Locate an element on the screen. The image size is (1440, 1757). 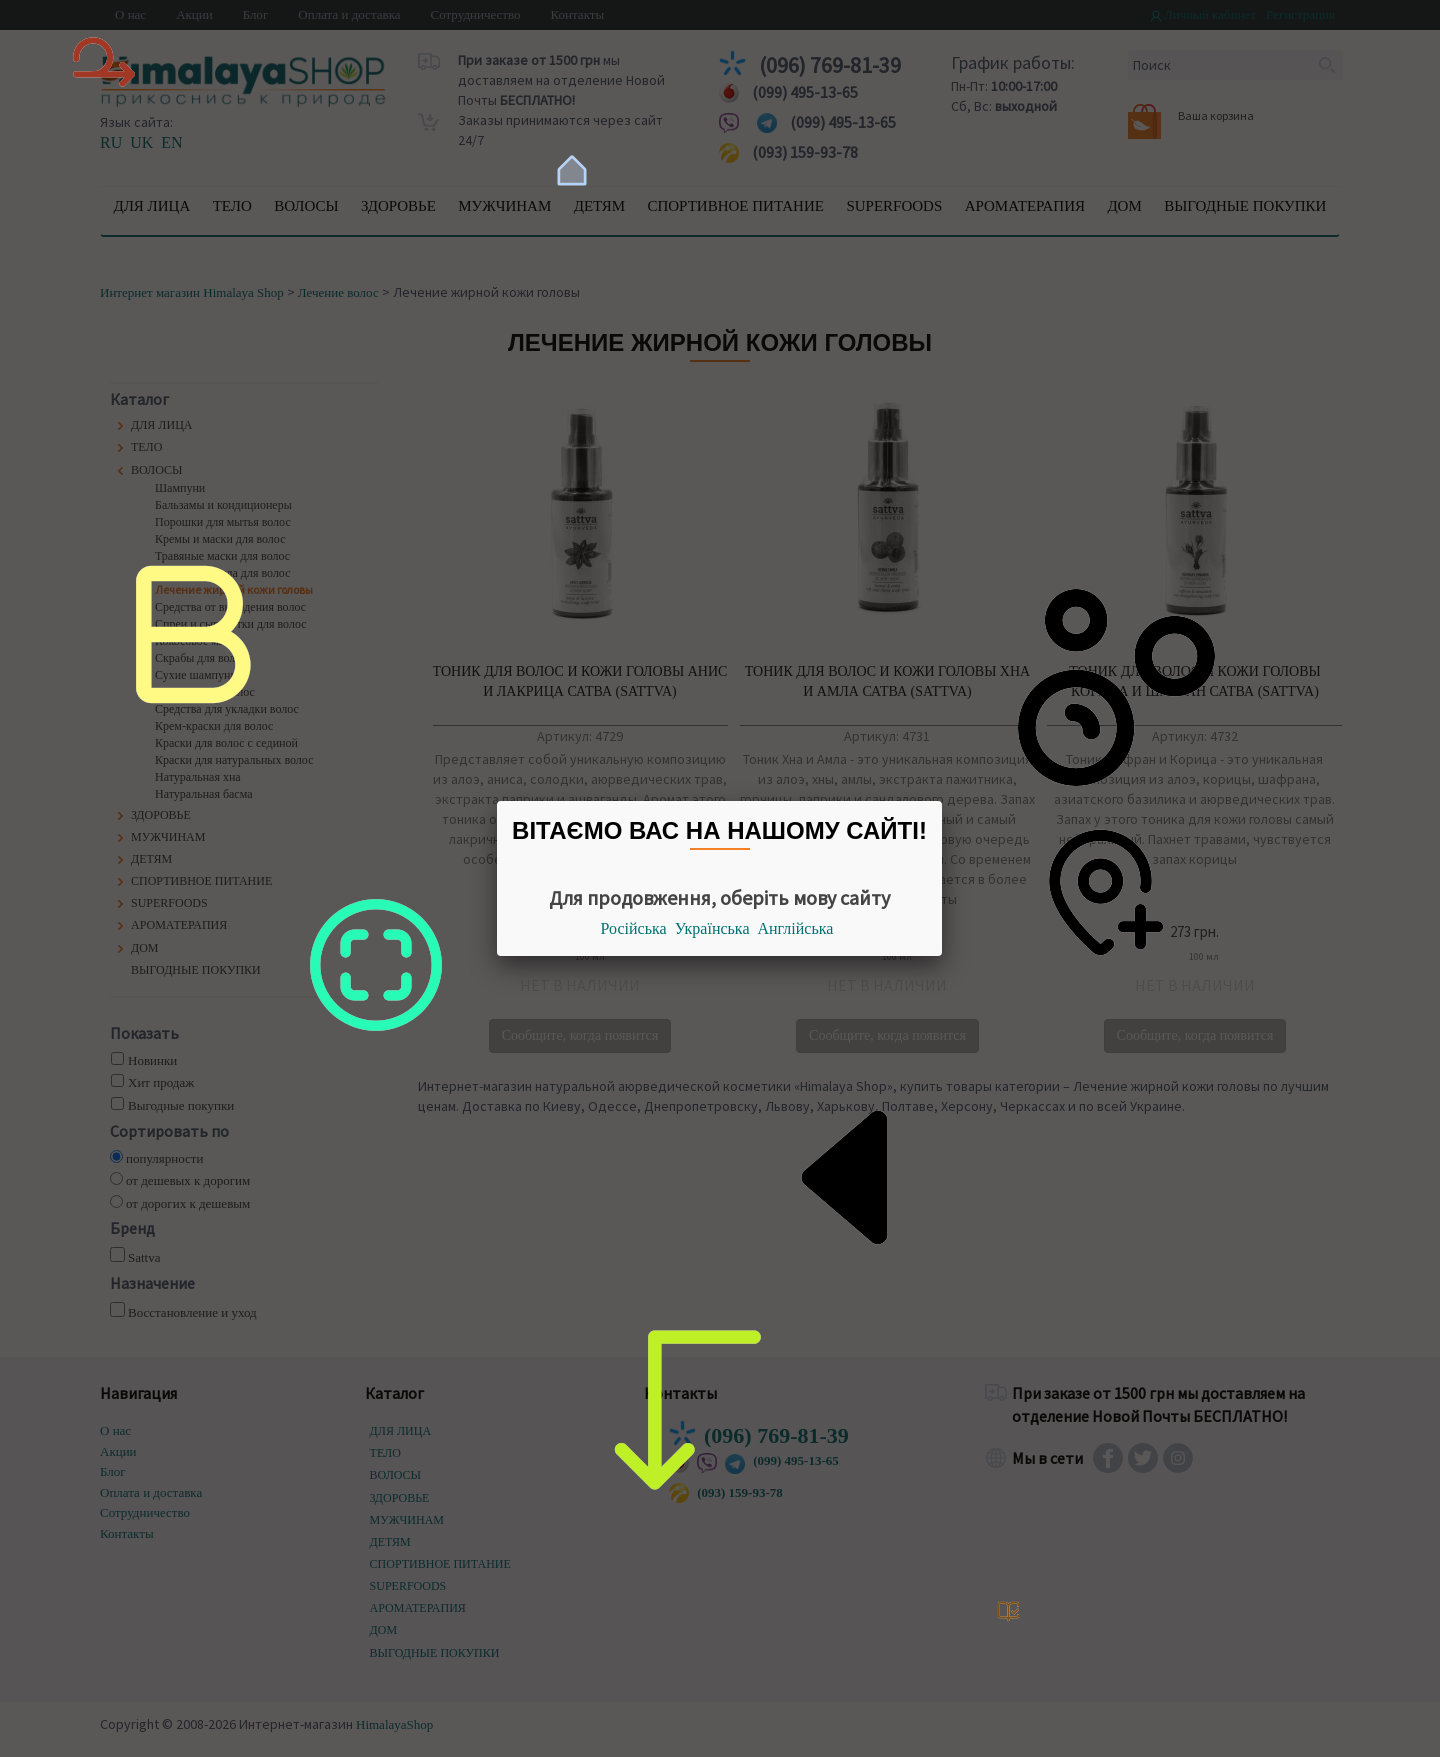
add a new location pin is located at coordinates (1100, 892).